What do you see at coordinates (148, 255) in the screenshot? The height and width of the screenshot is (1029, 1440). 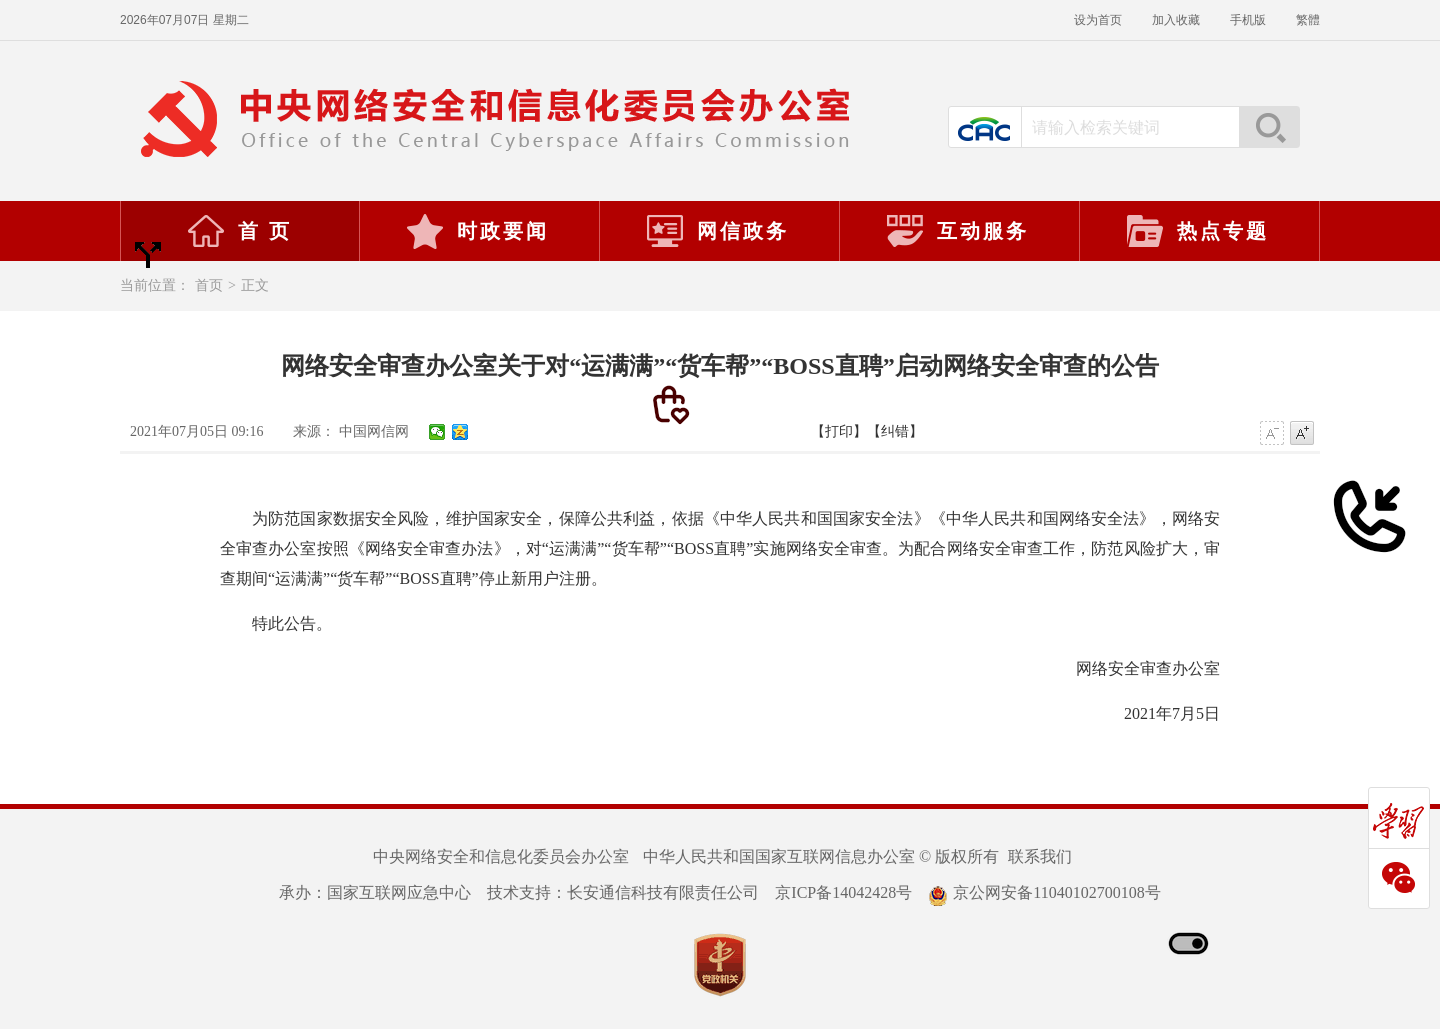 I see `split or fork a call to multiple lines` at bounding box center [148, 255].